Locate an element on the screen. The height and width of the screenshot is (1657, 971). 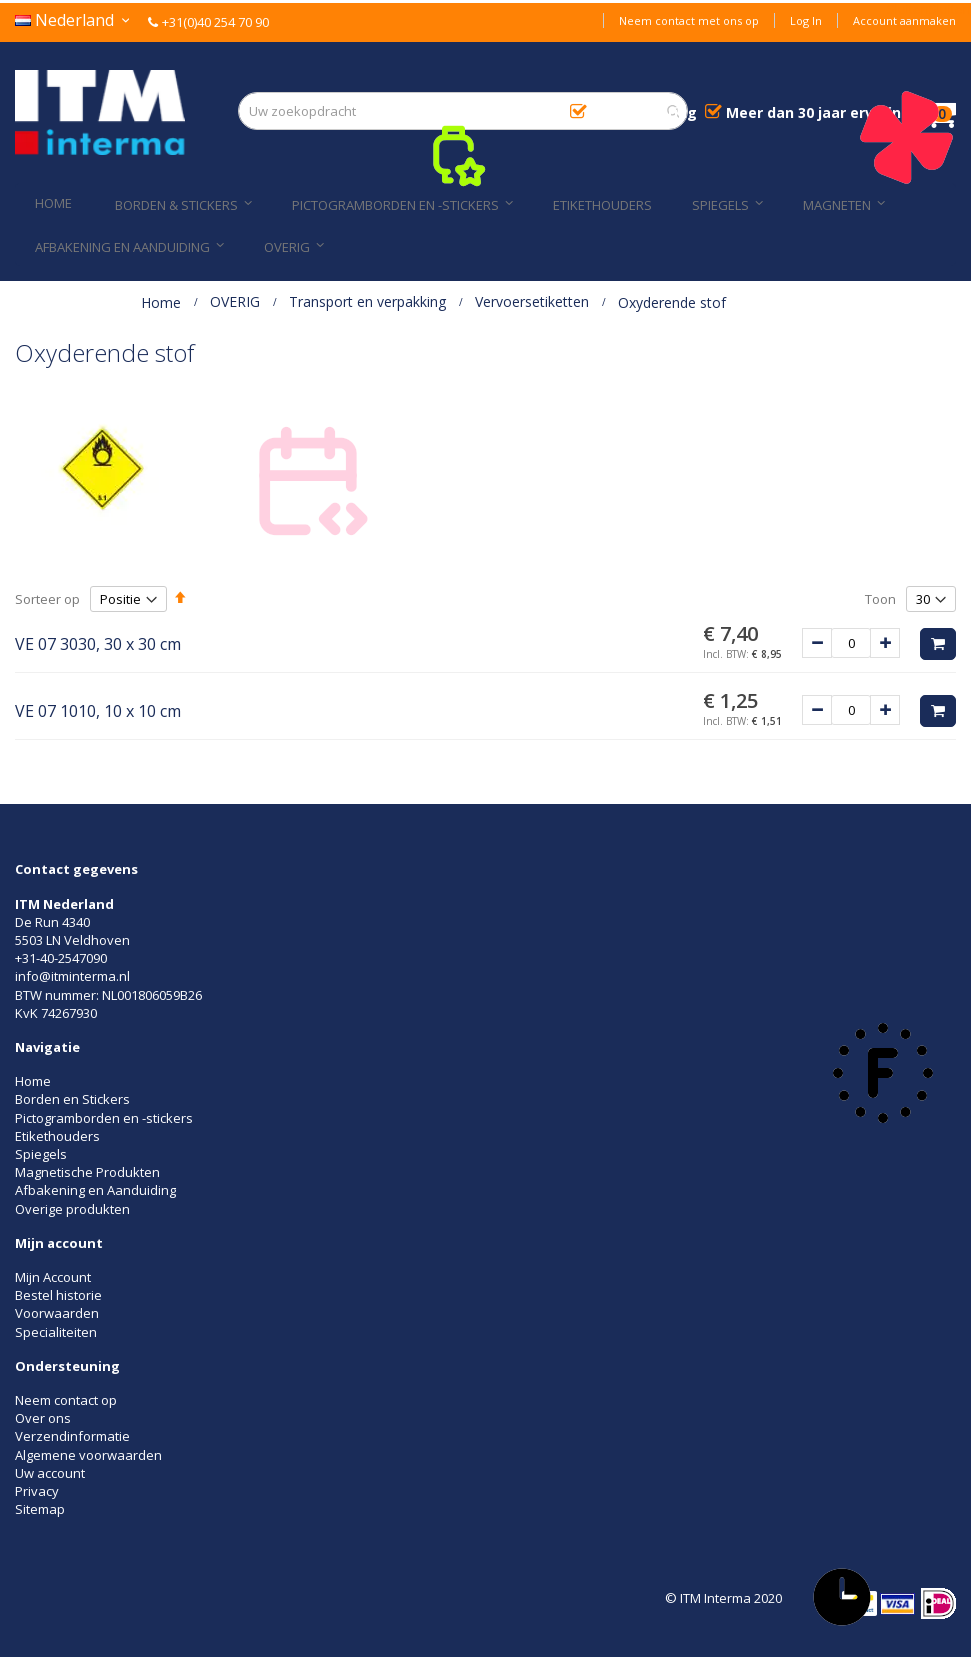
view current time is located at coordinates (842, 1597).